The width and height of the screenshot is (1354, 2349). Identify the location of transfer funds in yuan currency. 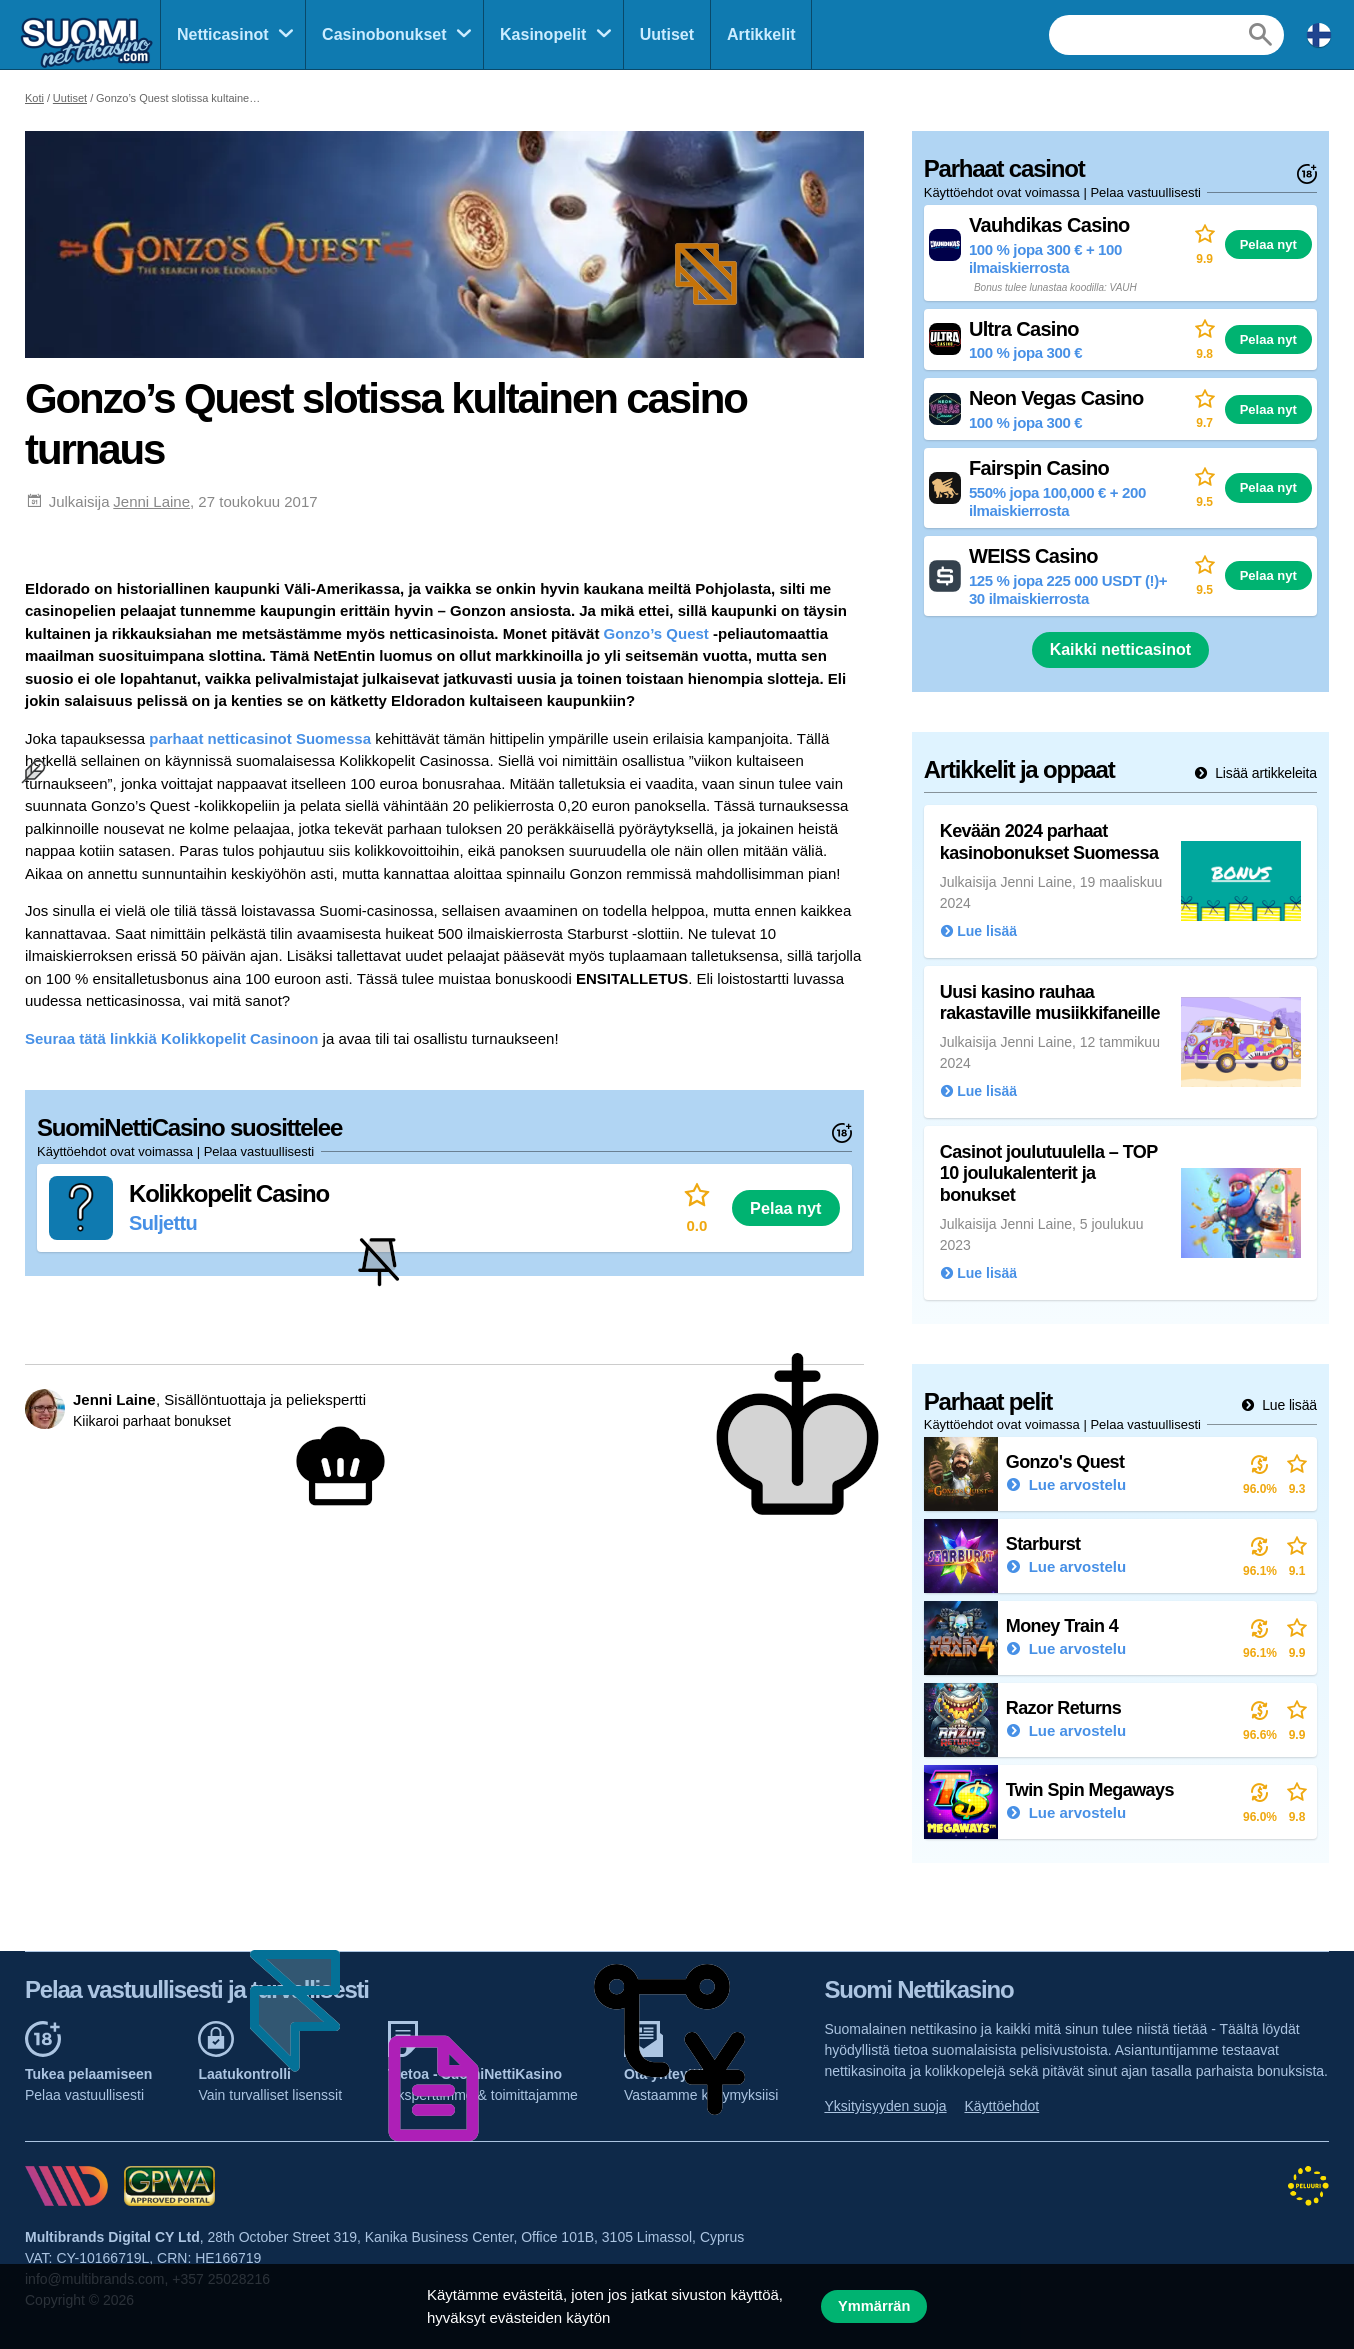
(669, 2039).